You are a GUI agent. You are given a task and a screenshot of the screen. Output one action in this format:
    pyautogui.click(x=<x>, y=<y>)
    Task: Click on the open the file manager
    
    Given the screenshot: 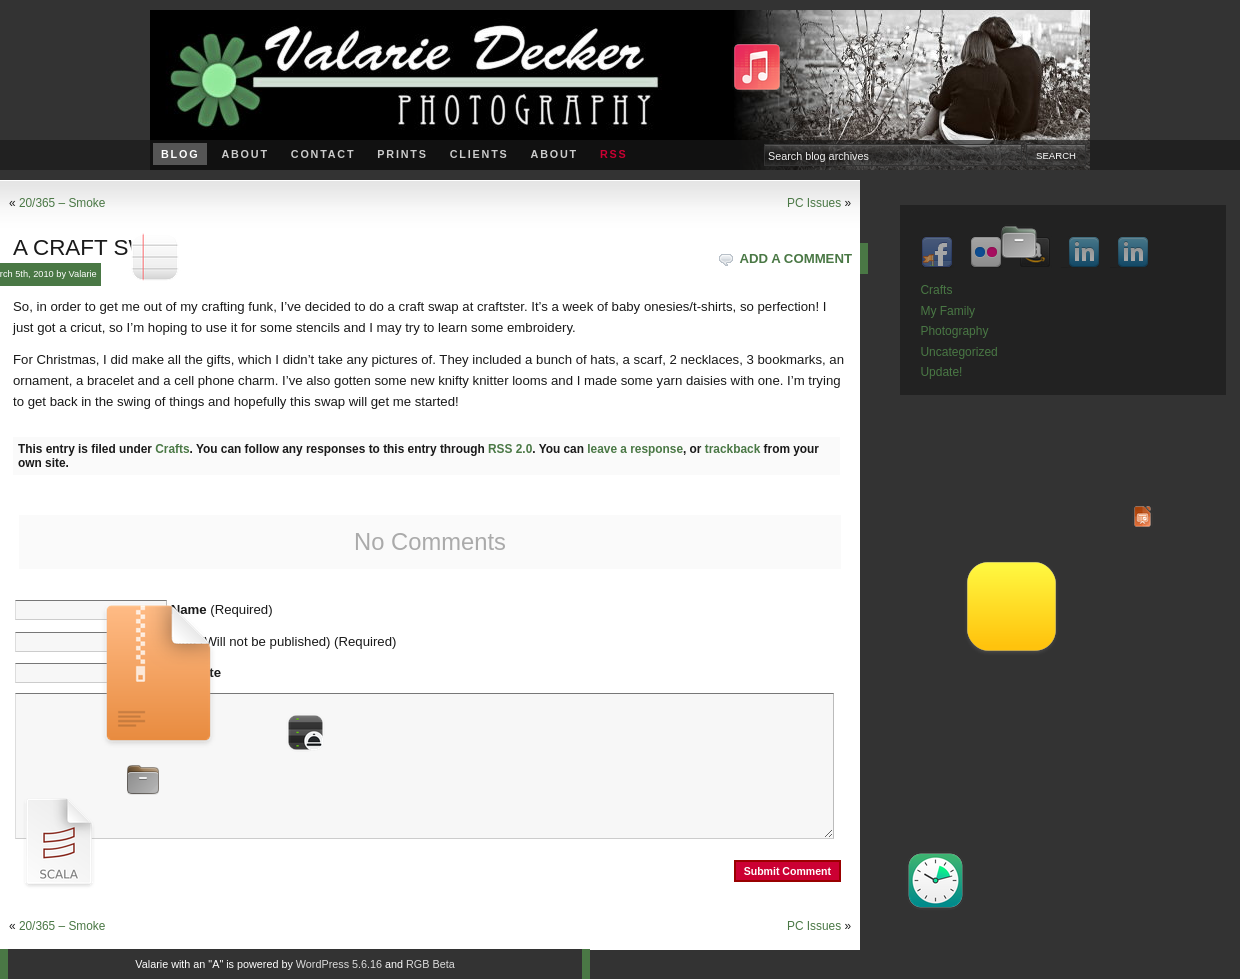 What is the action you would take?
    pyautogui.click(x=1019, y=242)
    